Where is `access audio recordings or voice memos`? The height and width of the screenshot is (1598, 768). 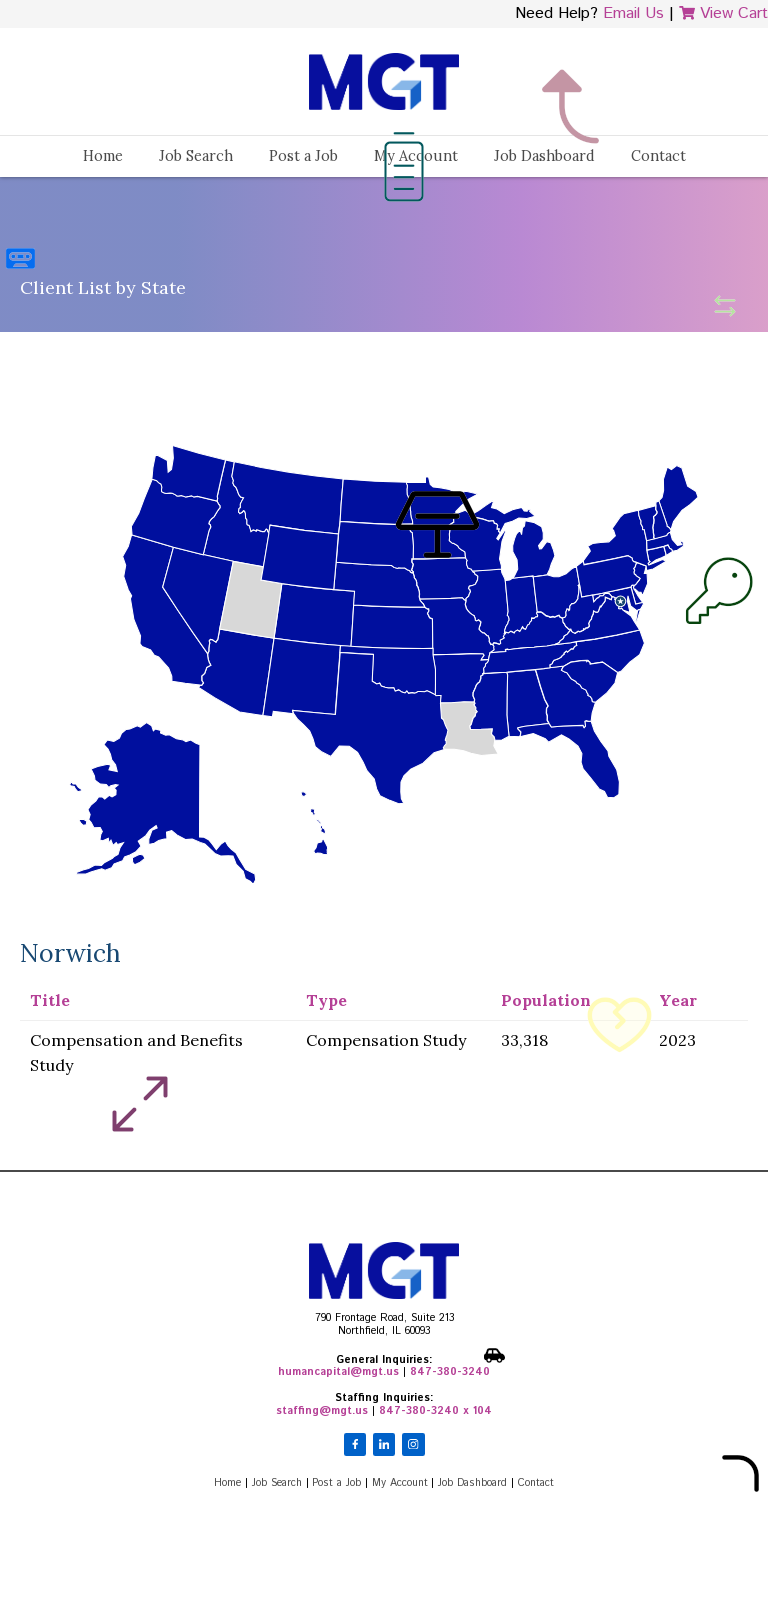 access audio recordings or voice memos is located at coordinates (20, 258).